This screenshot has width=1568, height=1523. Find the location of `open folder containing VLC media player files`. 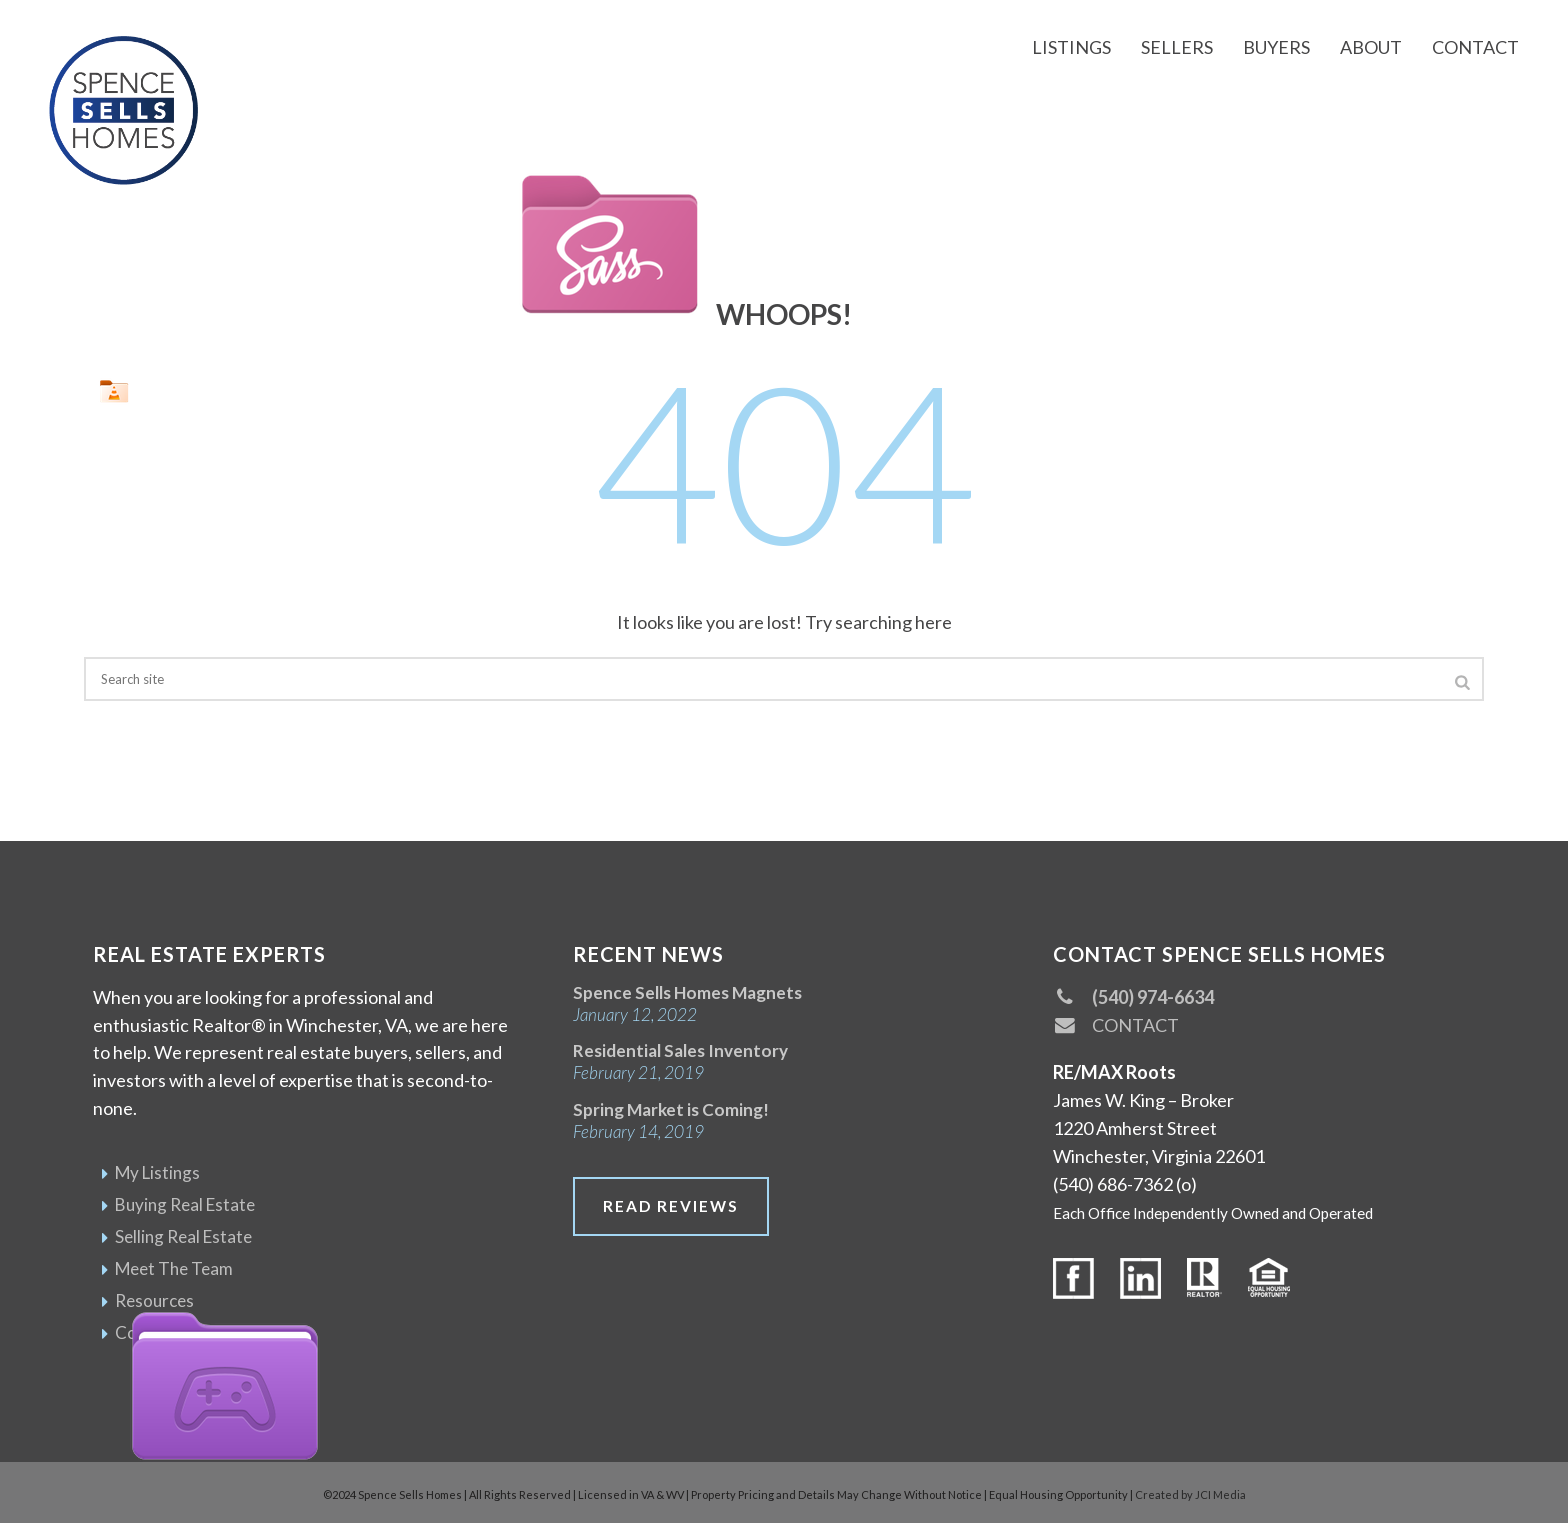

open folder containing VLC media player files is located at coordinates (114, 392).